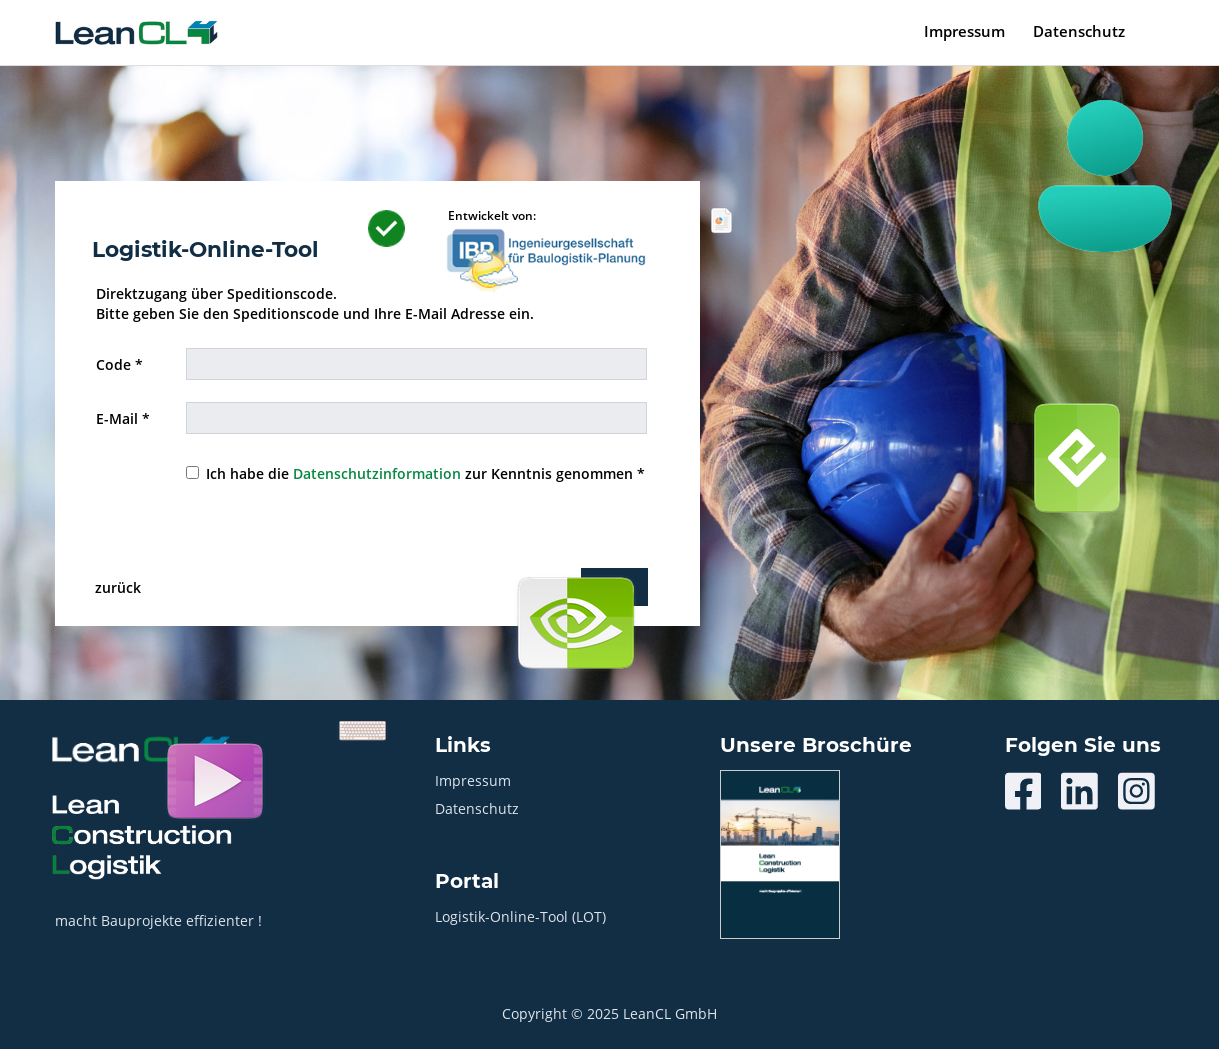 The height and width of the screenshot is (1049, 1219). Describe the element at coordinates (362, 730) in the screenshot. I see `apple magic keyboard with touch id in pink/orange` at that location.